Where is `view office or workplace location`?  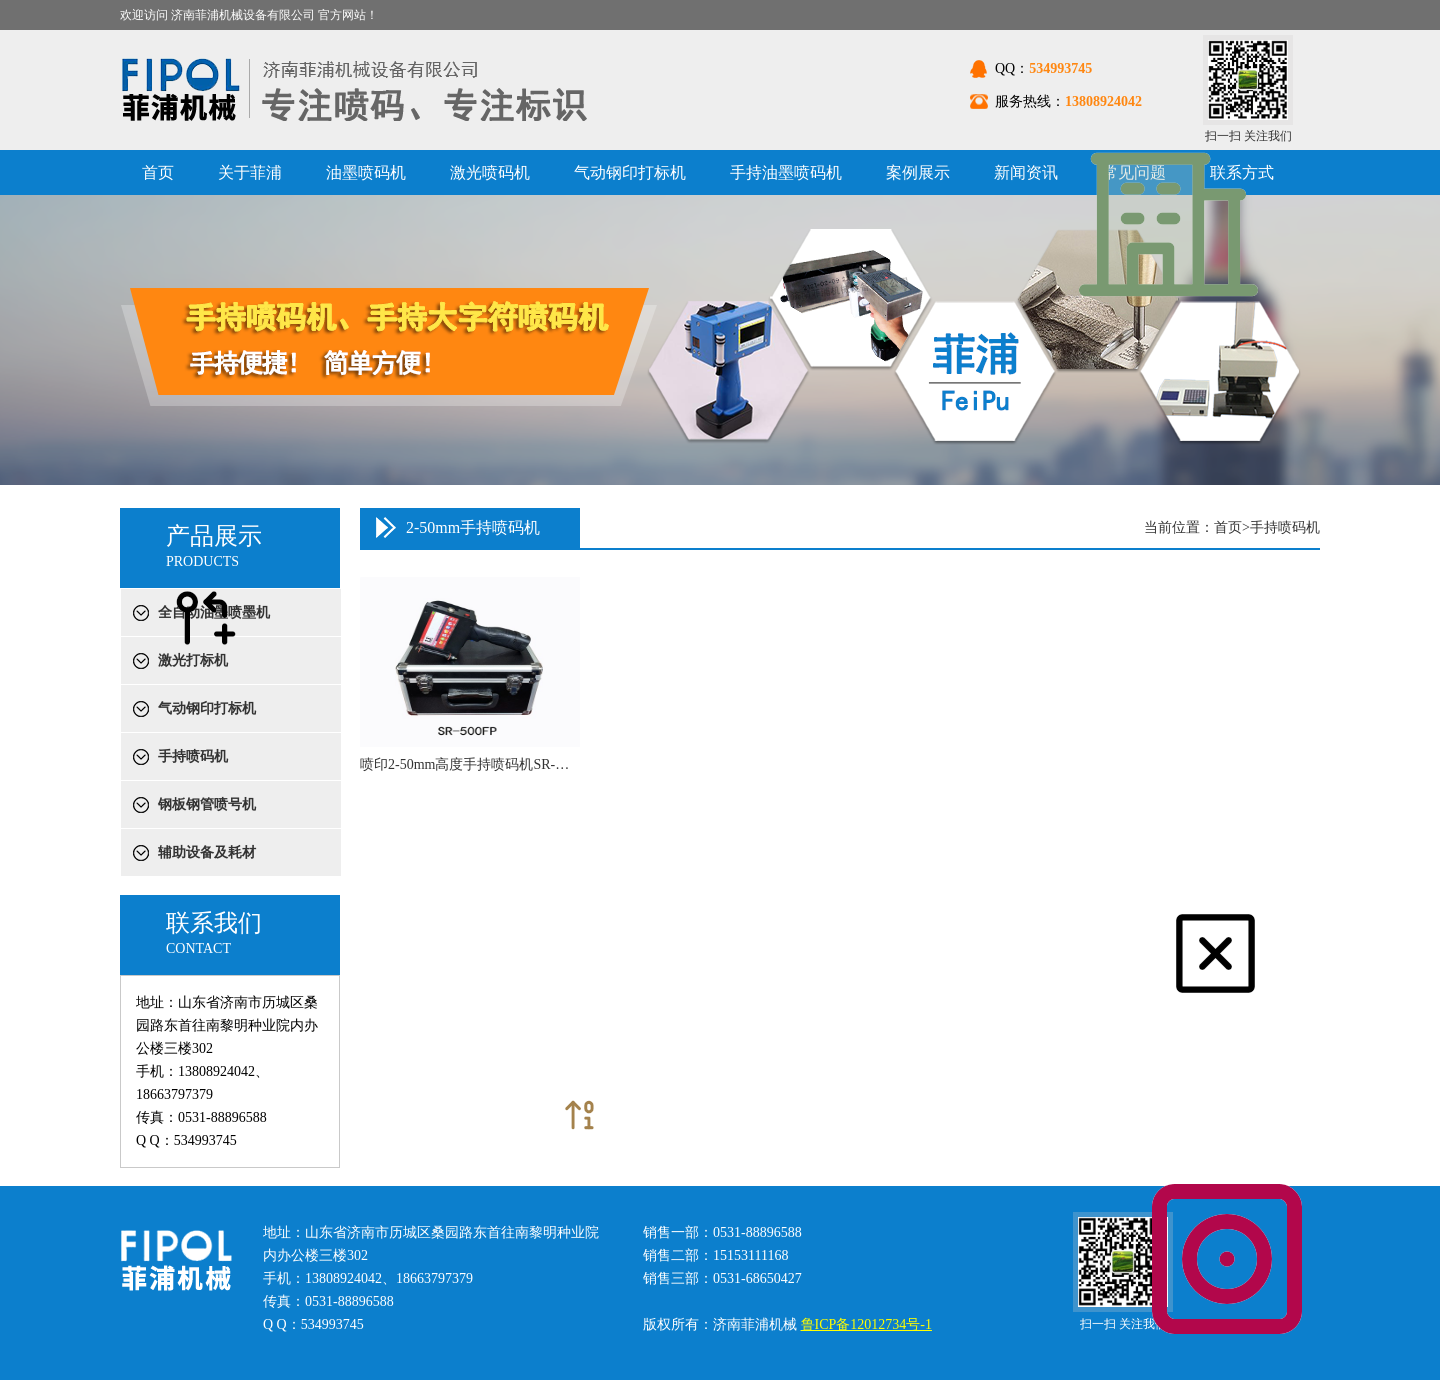
view office or workplace location is located at coordinates (1162, 224).